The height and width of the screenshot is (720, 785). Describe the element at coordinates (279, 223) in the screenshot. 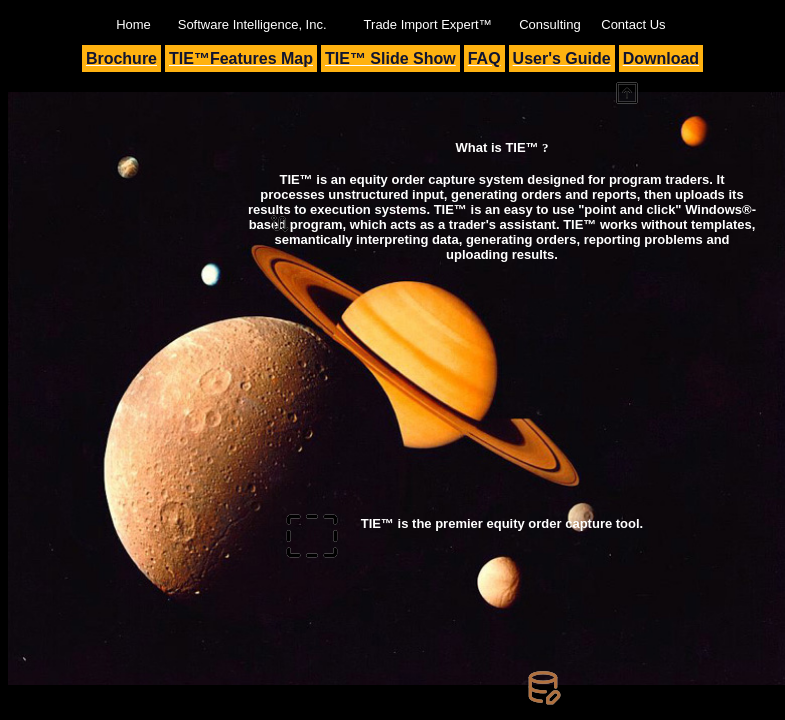

I see `indicates an s-curve or winding path ahead` at that location.